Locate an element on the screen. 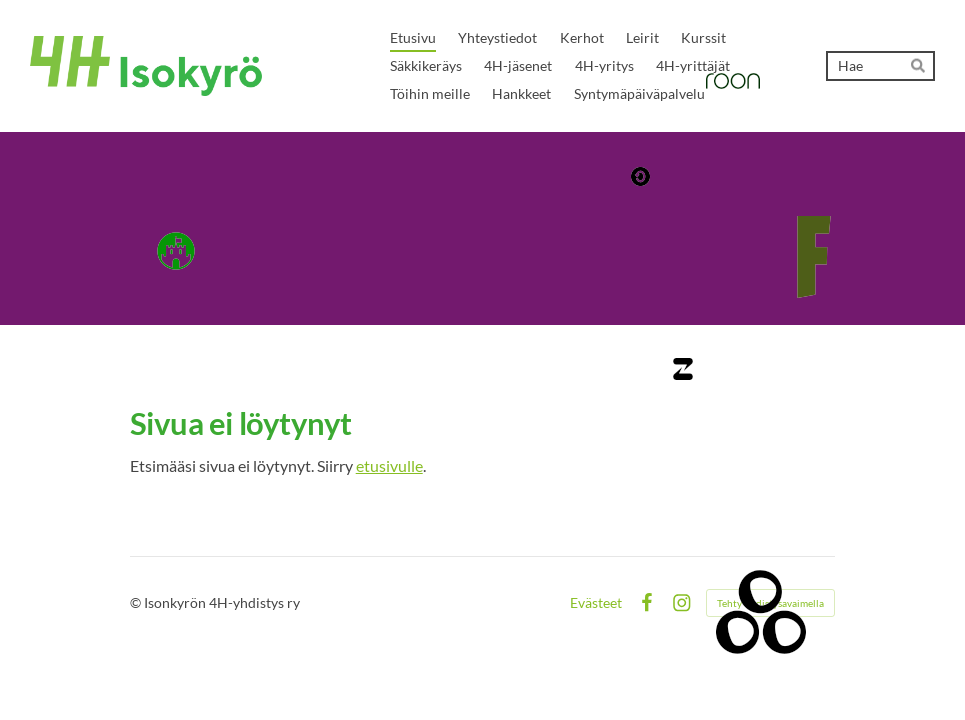 This screenshot has height=720, width=965. open zulip messaging app is located at coordinates (683, 369).